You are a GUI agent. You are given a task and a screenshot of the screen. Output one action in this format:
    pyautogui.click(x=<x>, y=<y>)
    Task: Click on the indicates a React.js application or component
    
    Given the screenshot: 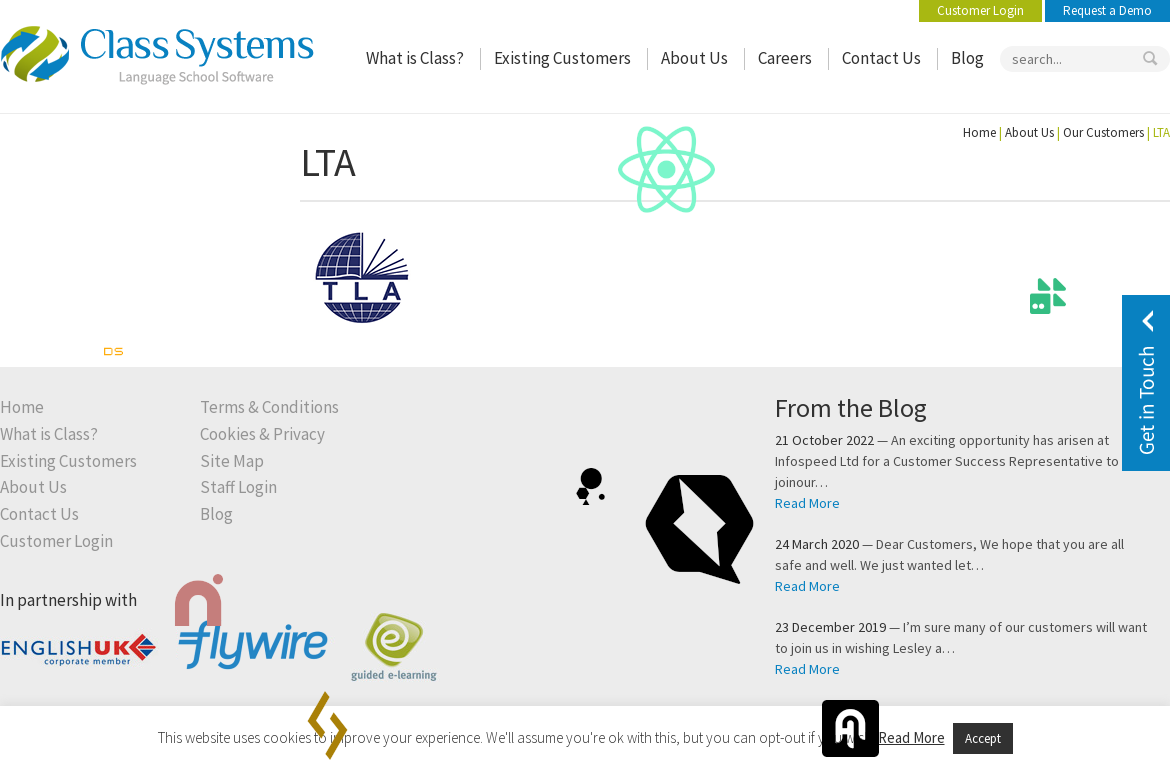 What is the action you would take?
    pyautogui.click(x=666, y=169)
    